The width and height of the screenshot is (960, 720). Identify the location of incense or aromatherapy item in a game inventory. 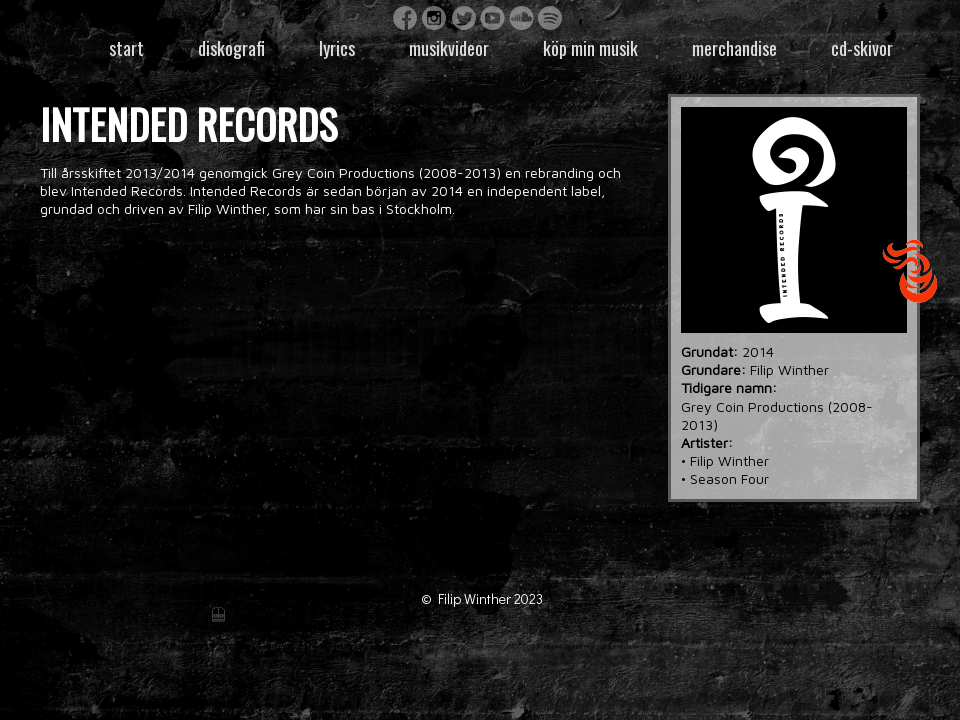
(912, 271).